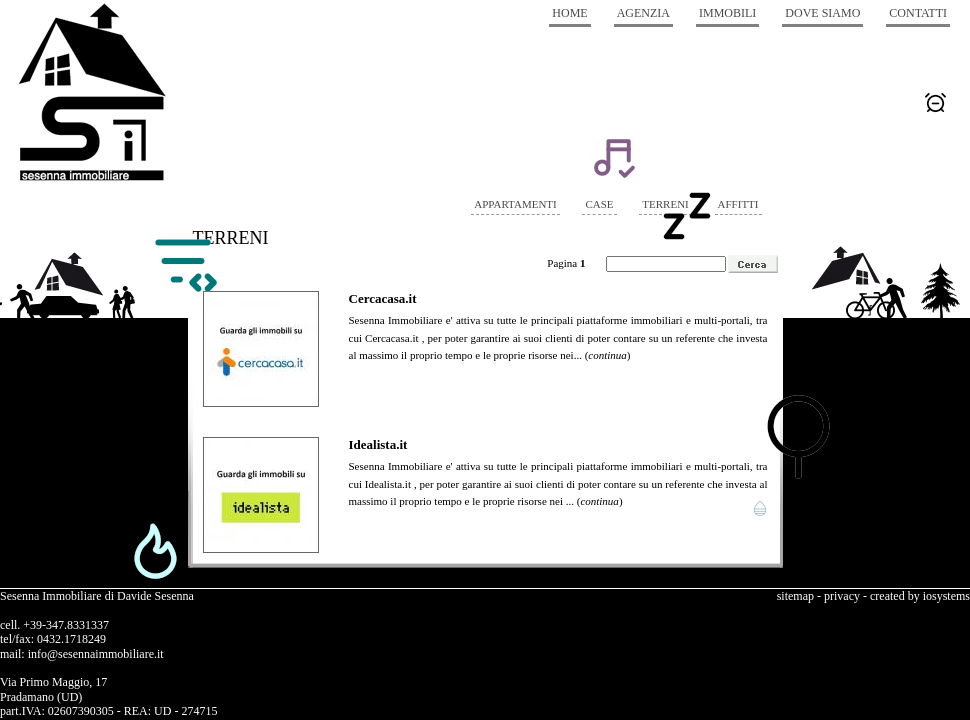  Describe the element at coordinates (614, 157) in the screenshot. I see `song or track successfully added to library` at that location.